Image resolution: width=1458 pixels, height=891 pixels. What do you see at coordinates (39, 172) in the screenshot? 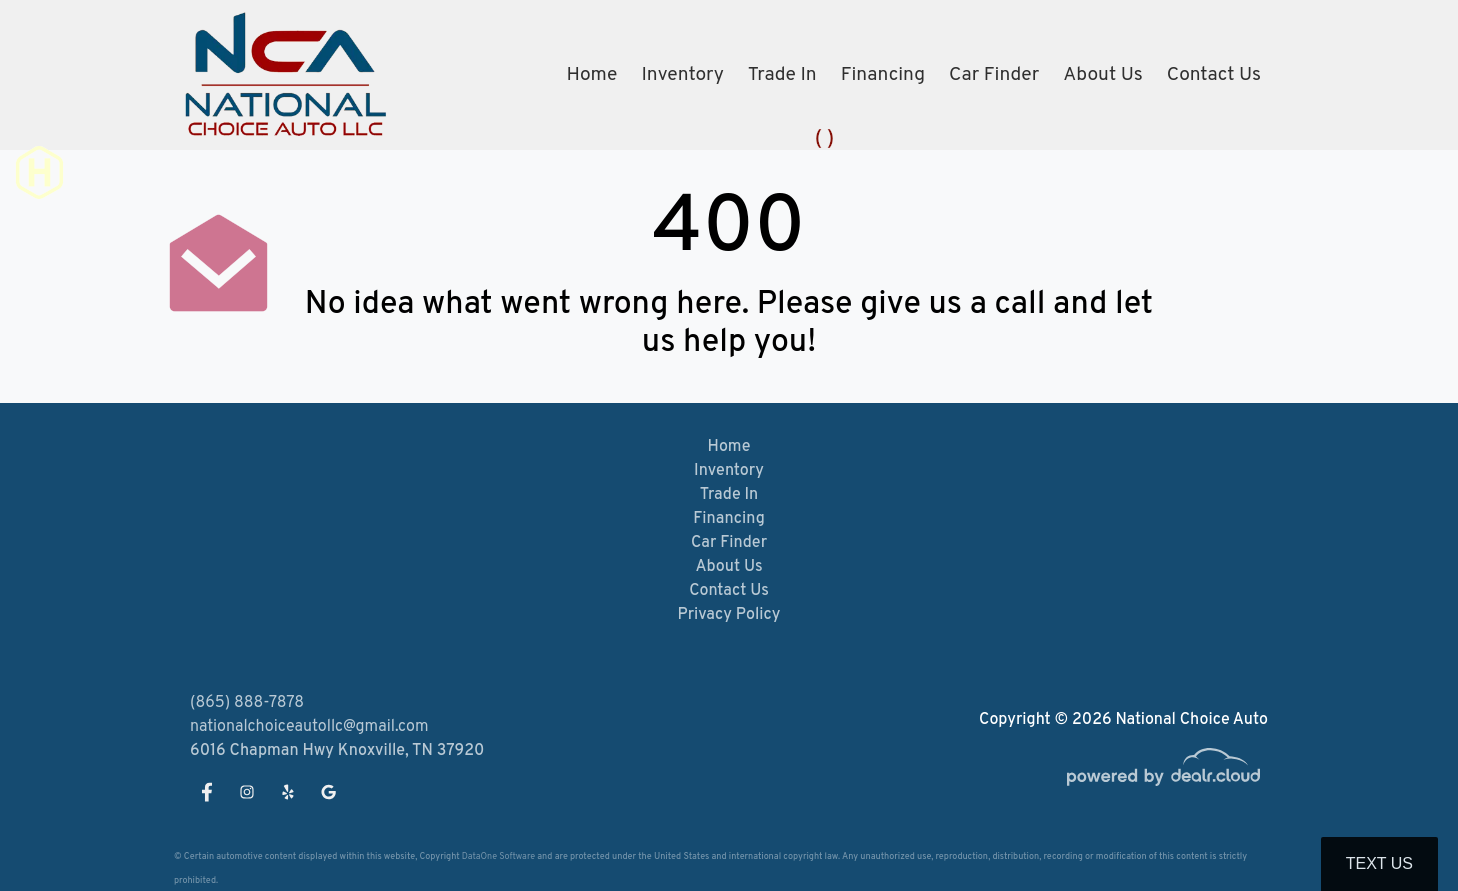
I see `Hugo static site generator logo` at bounding box center [39, 172].